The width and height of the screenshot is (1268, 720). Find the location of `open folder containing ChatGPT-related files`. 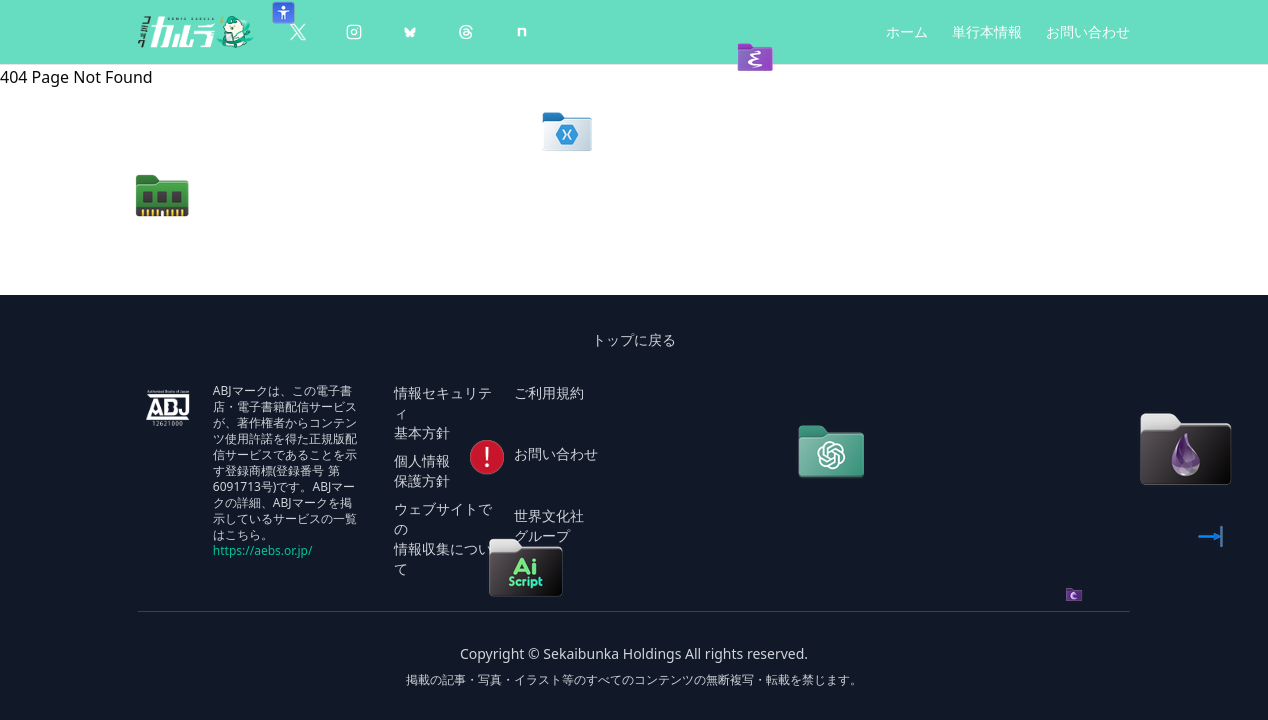

open folder containing ChatGPT-related files is located at coordinates (831, 453).